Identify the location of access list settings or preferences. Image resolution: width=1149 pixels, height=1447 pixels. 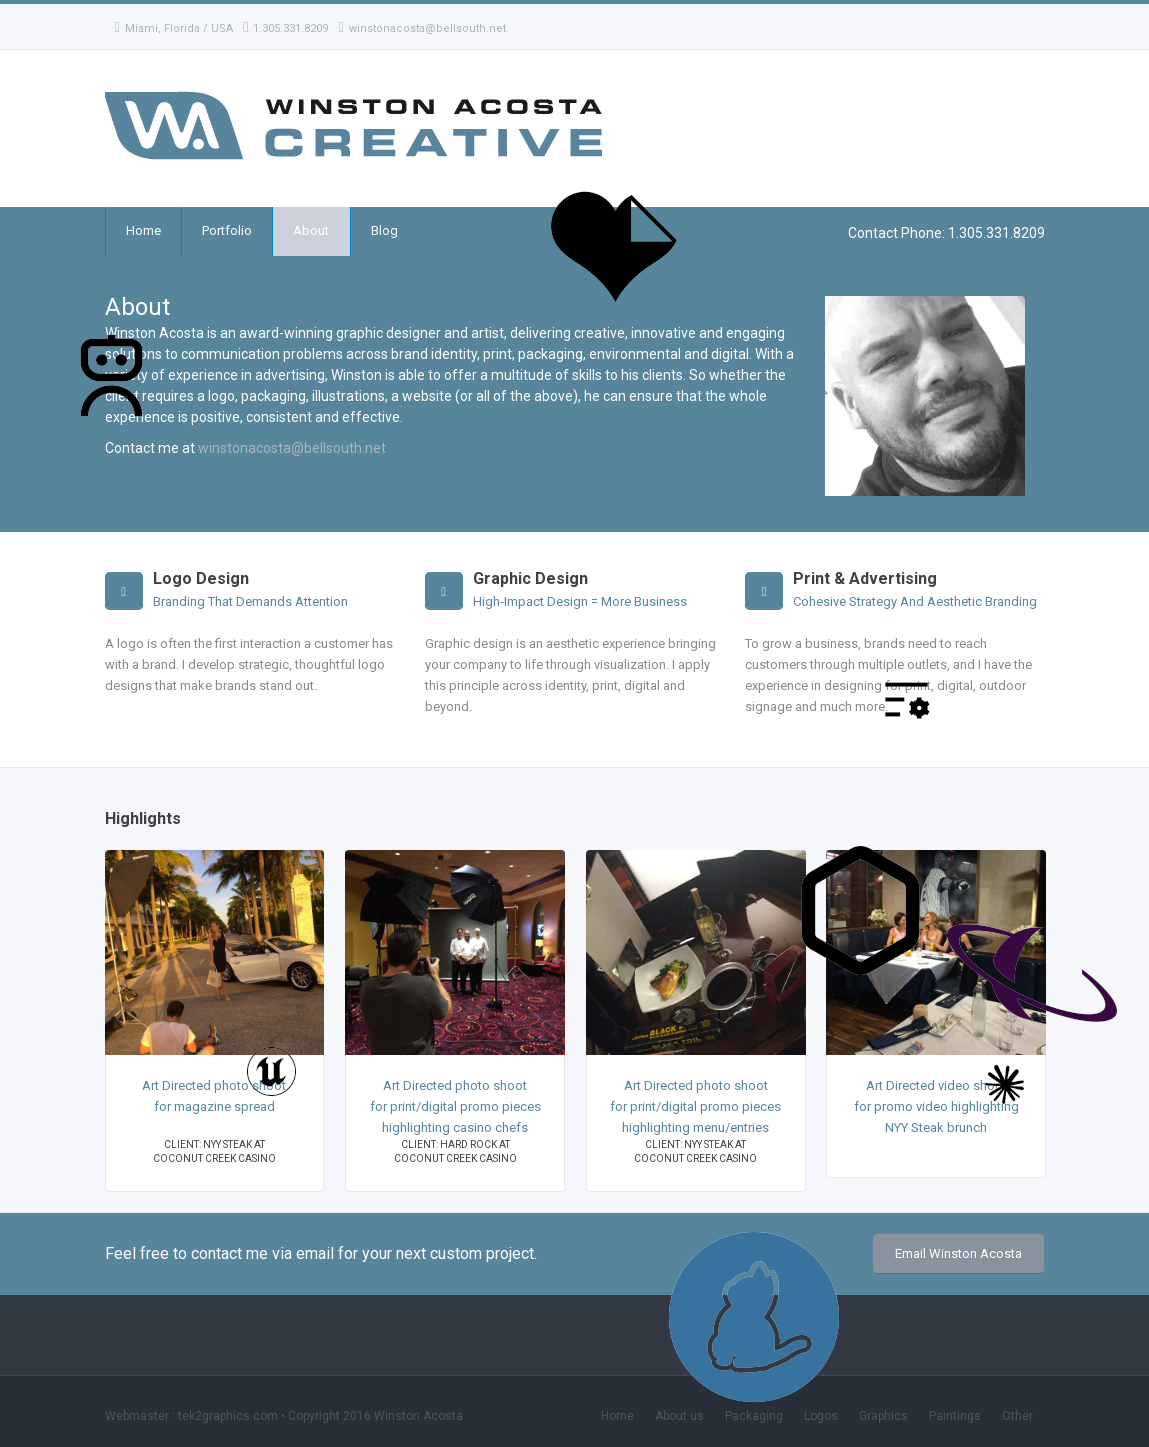
(906, 699).